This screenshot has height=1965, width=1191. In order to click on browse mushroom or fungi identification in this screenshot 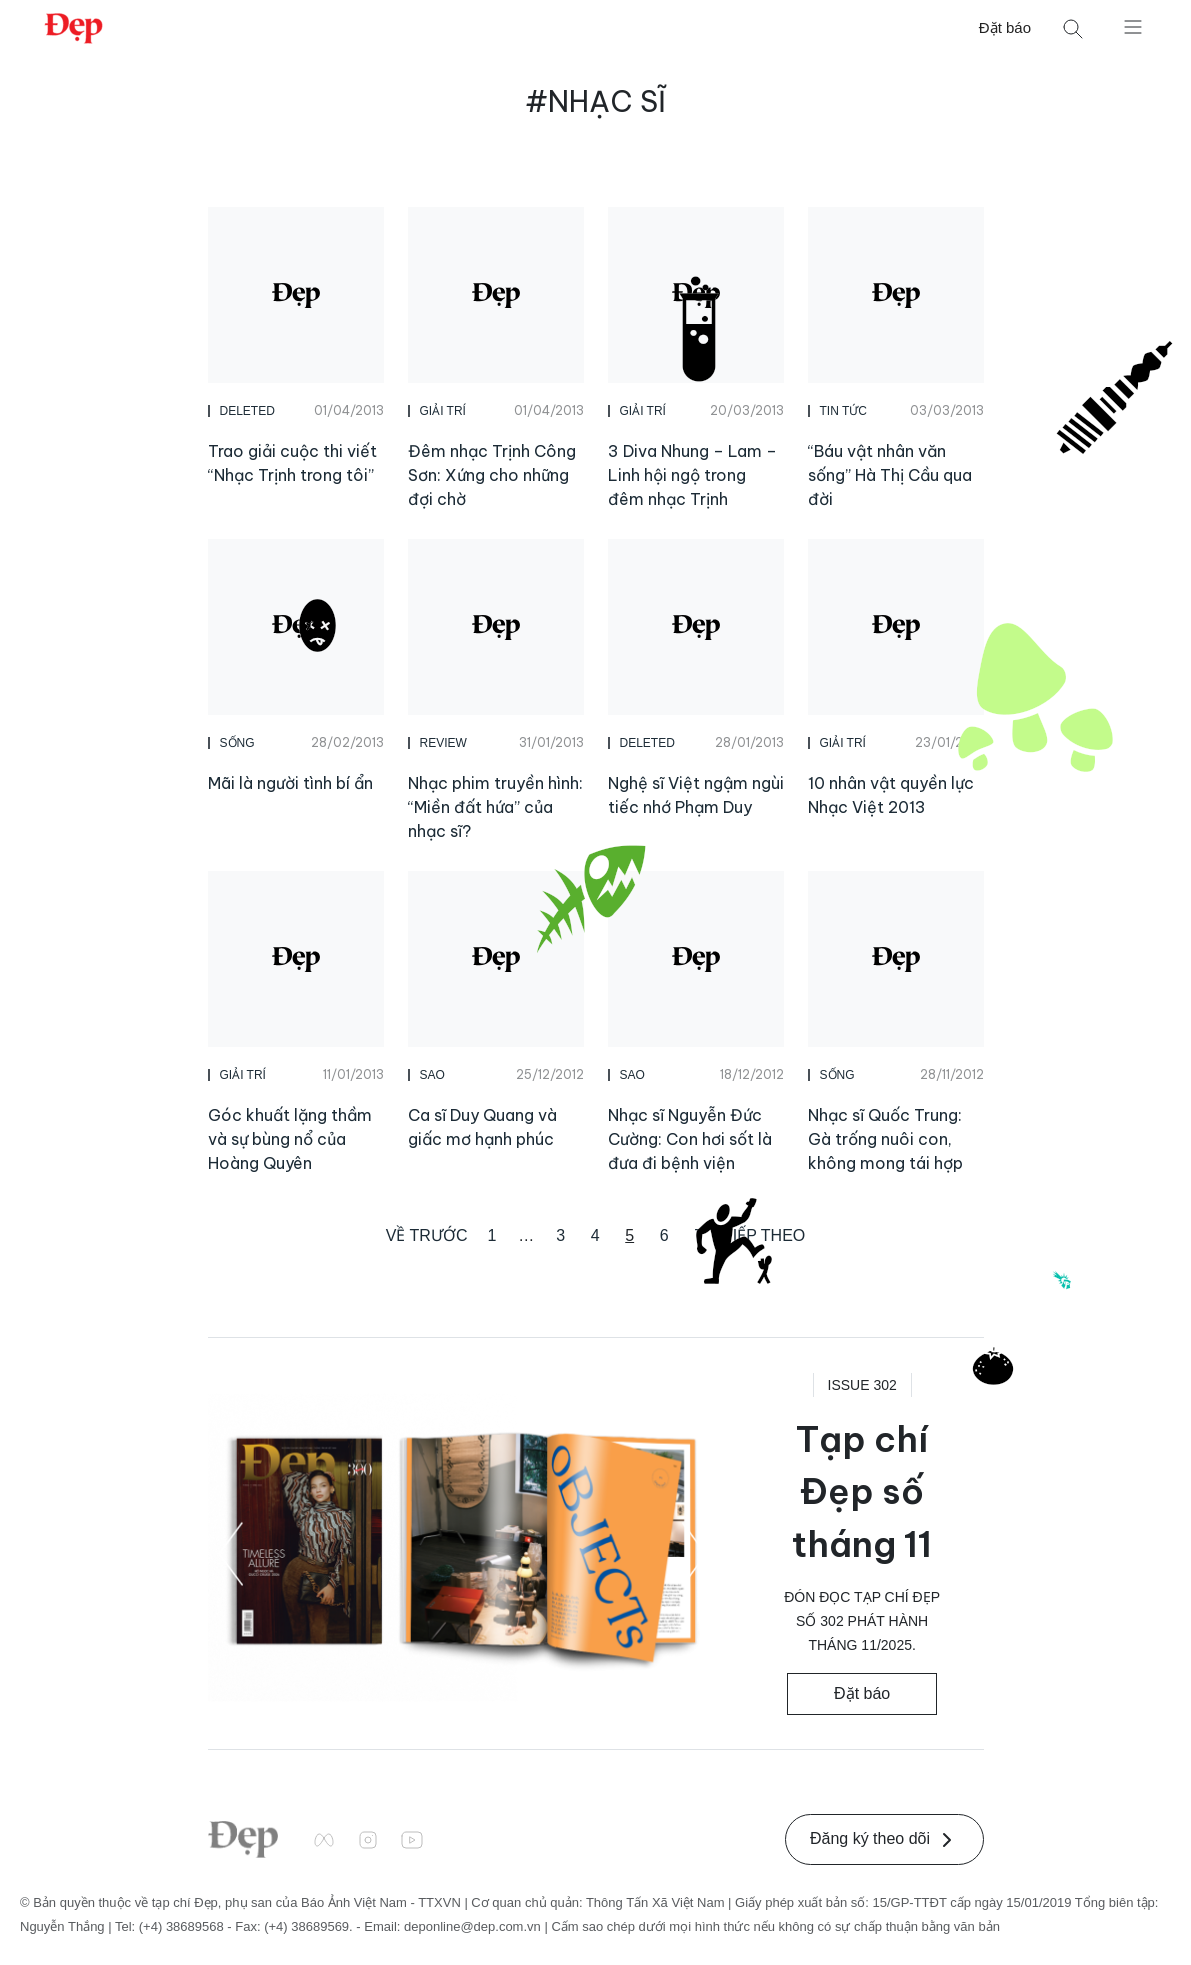, I will do `click(1035, 697)`.